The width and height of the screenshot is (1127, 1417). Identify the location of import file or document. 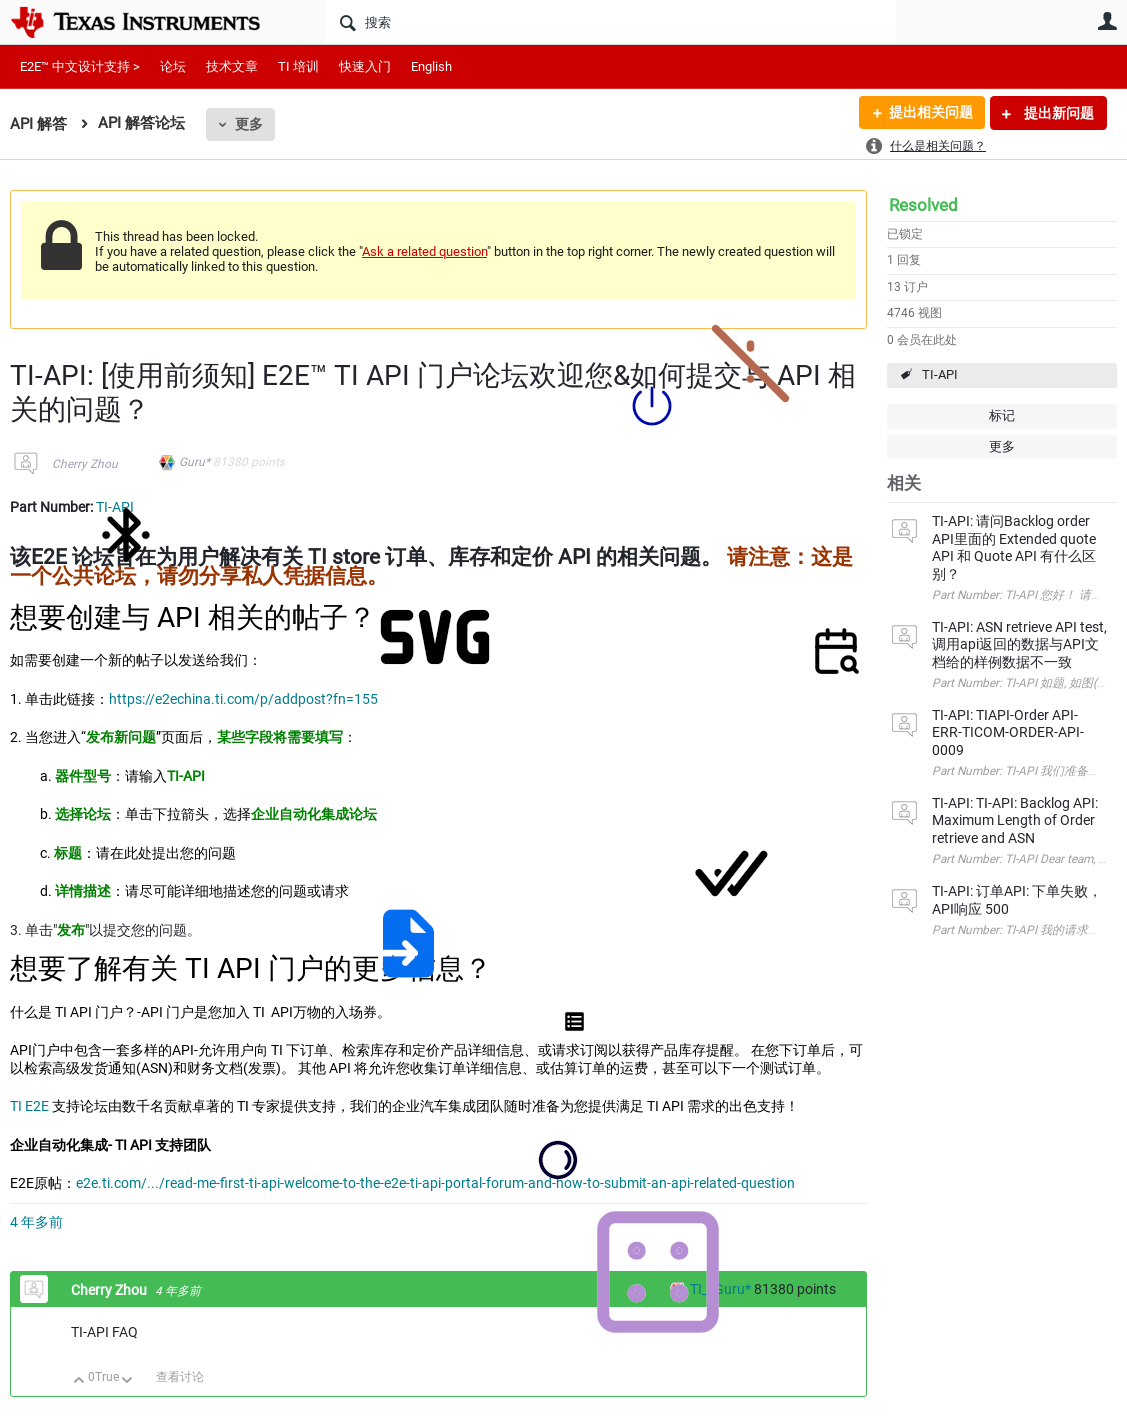
(408, 943).